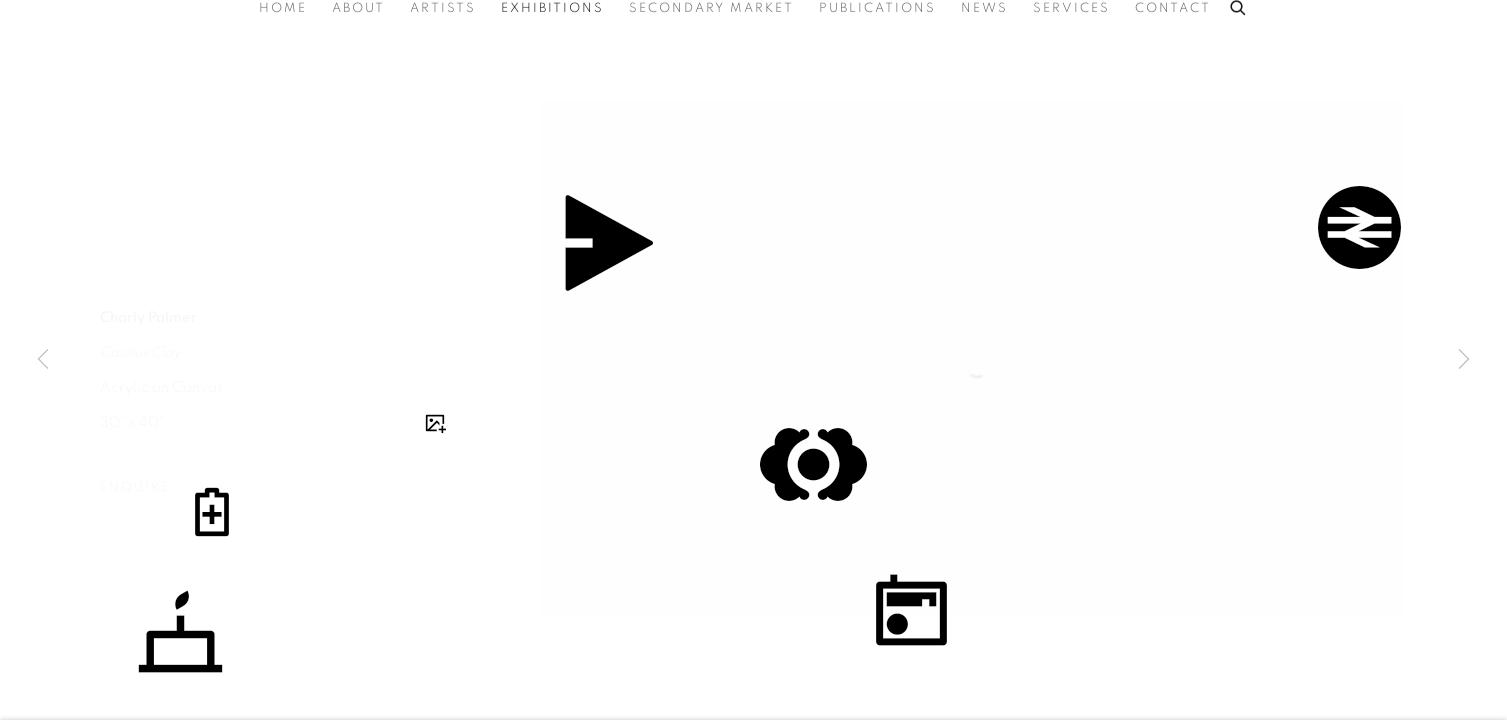 The height and width of the screenshot is (720, 1507). I want to click on access National Rail train services and schedules, so click(1359, 227).